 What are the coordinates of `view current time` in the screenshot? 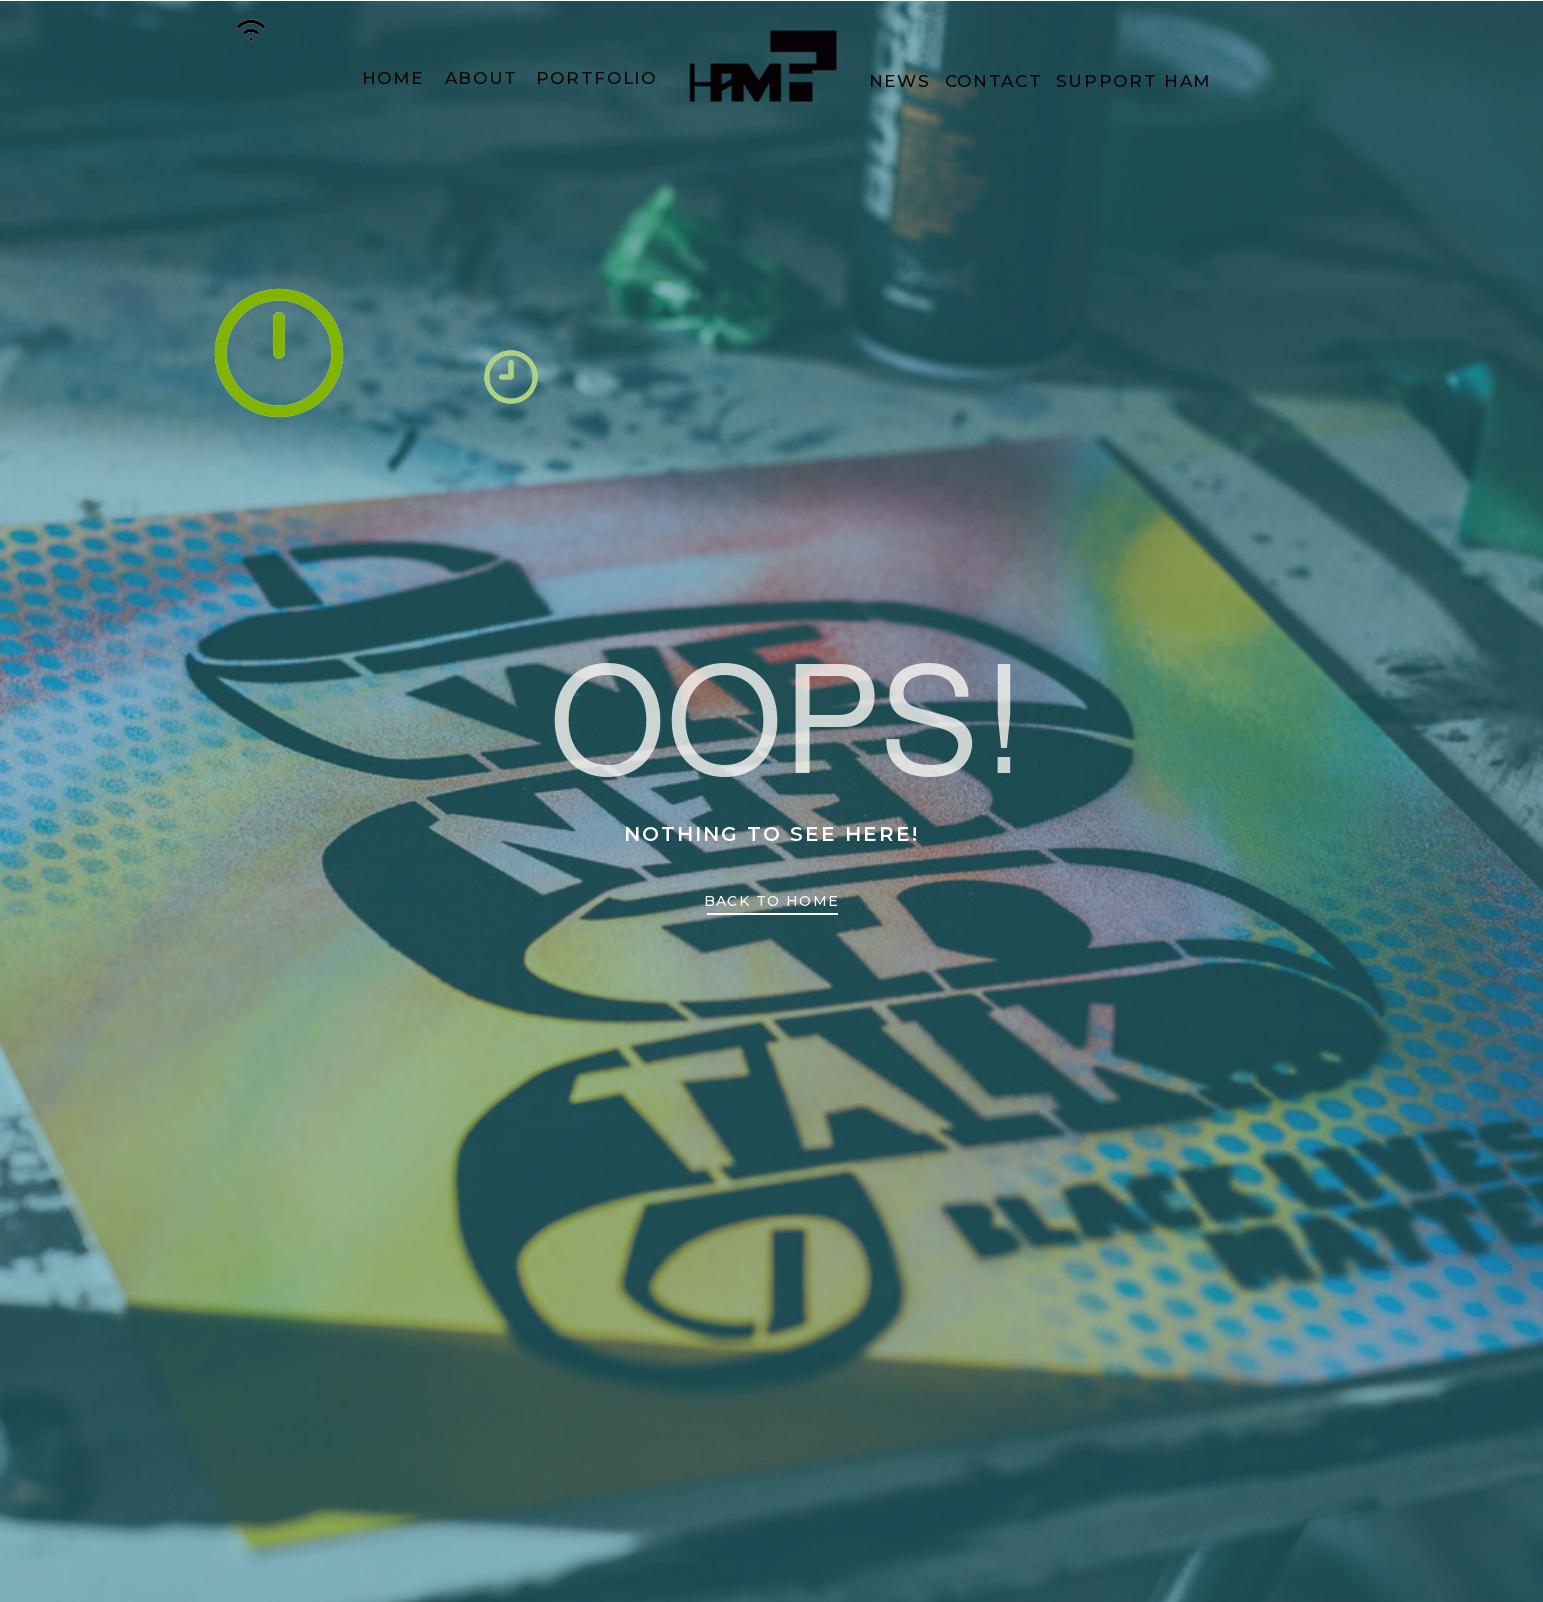 It's located at (511, 377).